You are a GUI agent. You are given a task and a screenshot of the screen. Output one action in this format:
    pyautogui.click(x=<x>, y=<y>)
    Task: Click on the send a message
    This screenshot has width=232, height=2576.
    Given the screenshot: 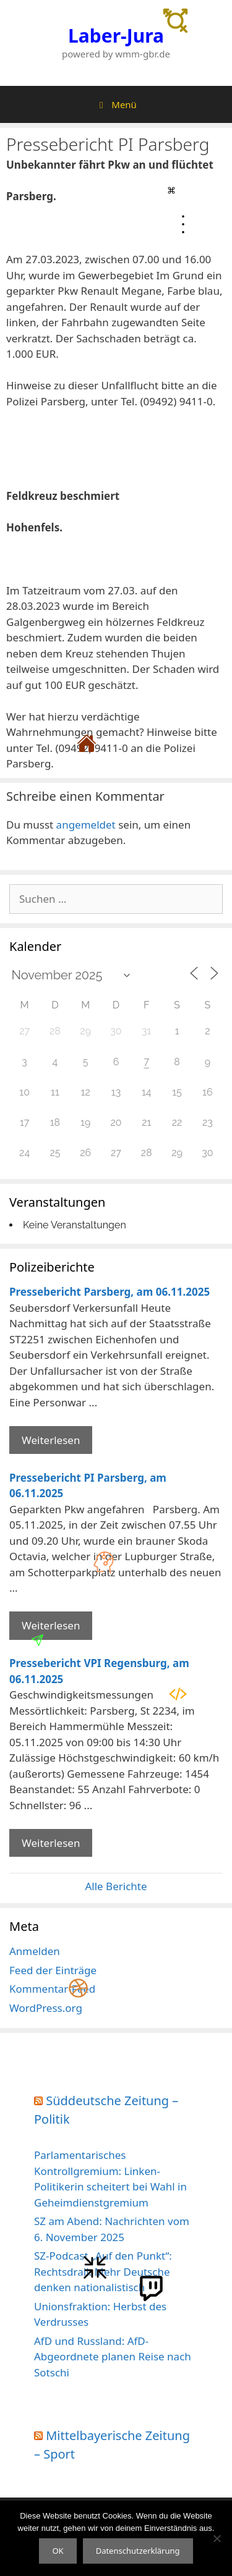 What is the action you would take?
    pyautogui.click(x=37, y=1640)
    